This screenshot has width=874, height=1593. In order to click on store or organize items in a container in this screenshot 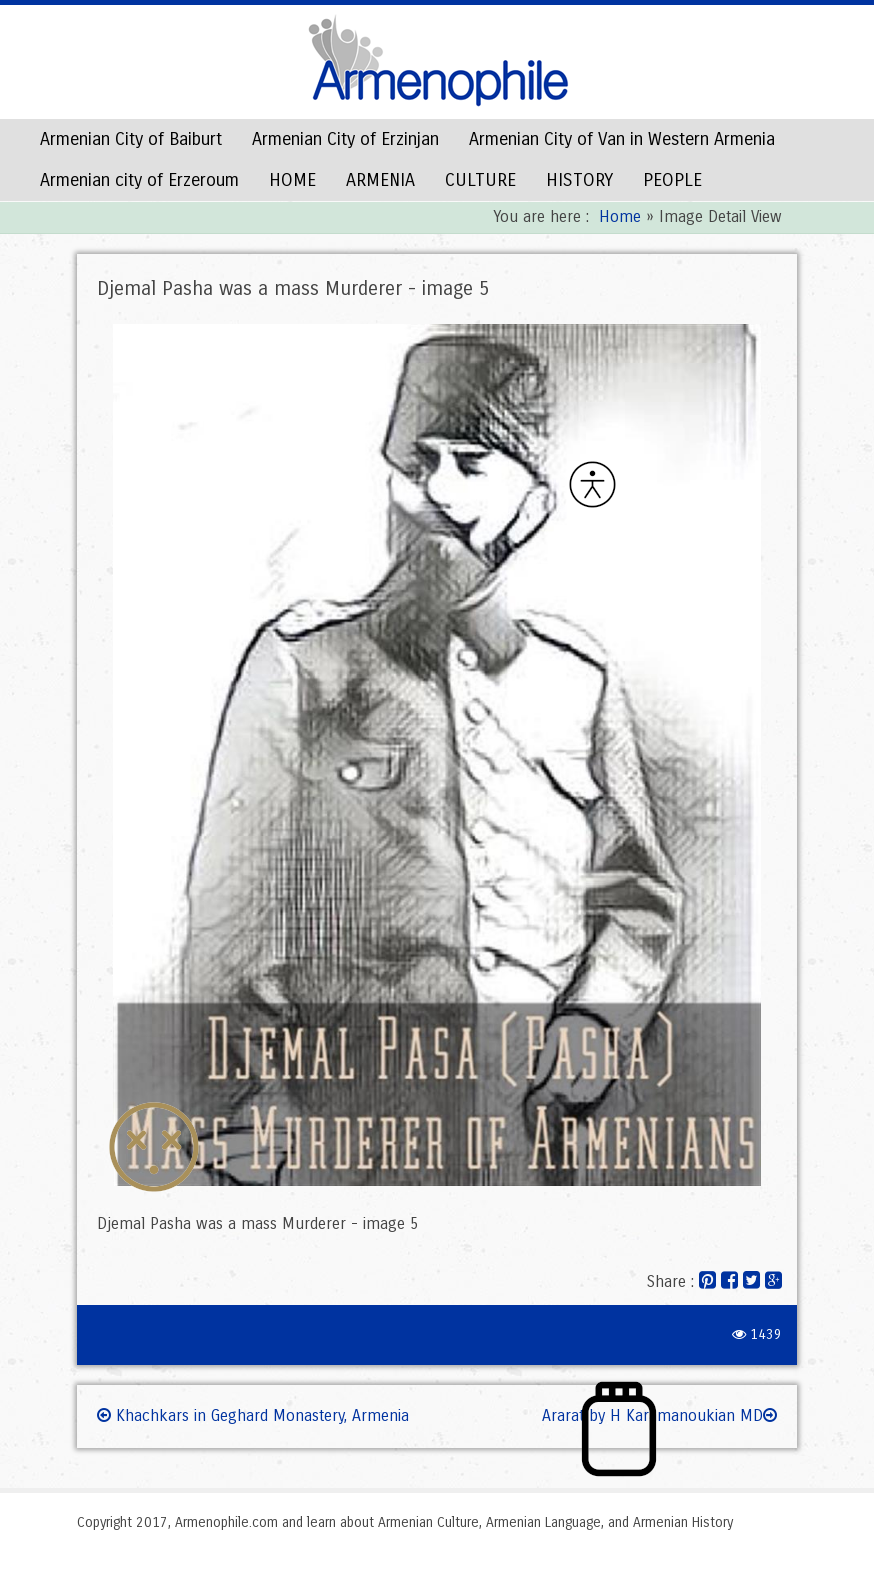, I will do `click(619, 1429)`.